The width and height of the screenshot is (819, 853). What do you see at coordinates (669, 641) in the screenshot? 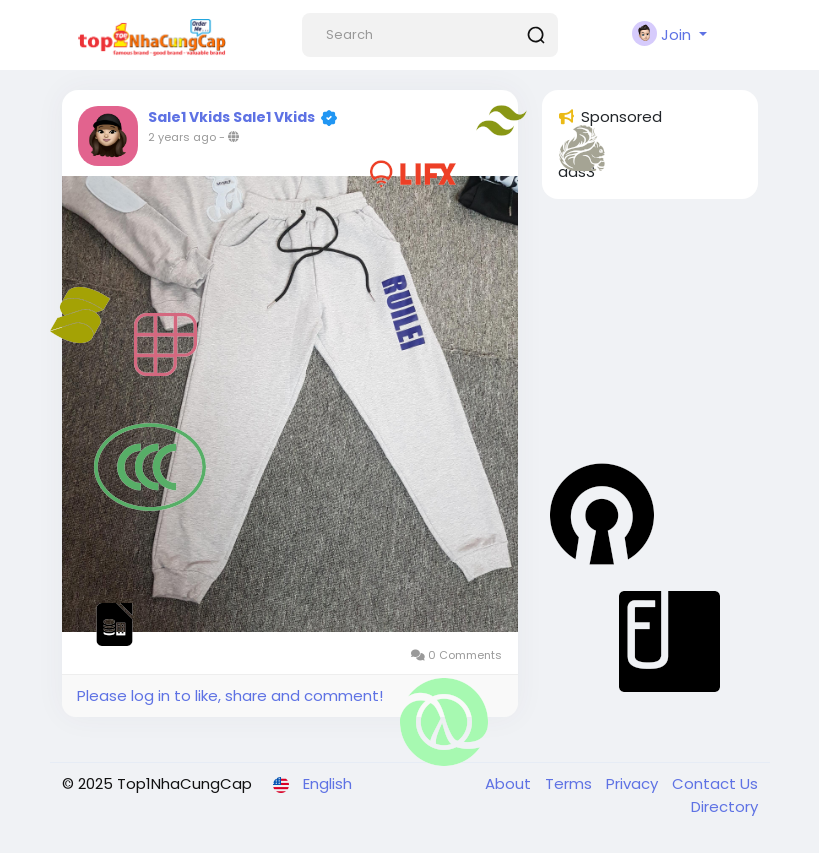
I see `open the Fyle expense management app` at bounding box center [669, 641].